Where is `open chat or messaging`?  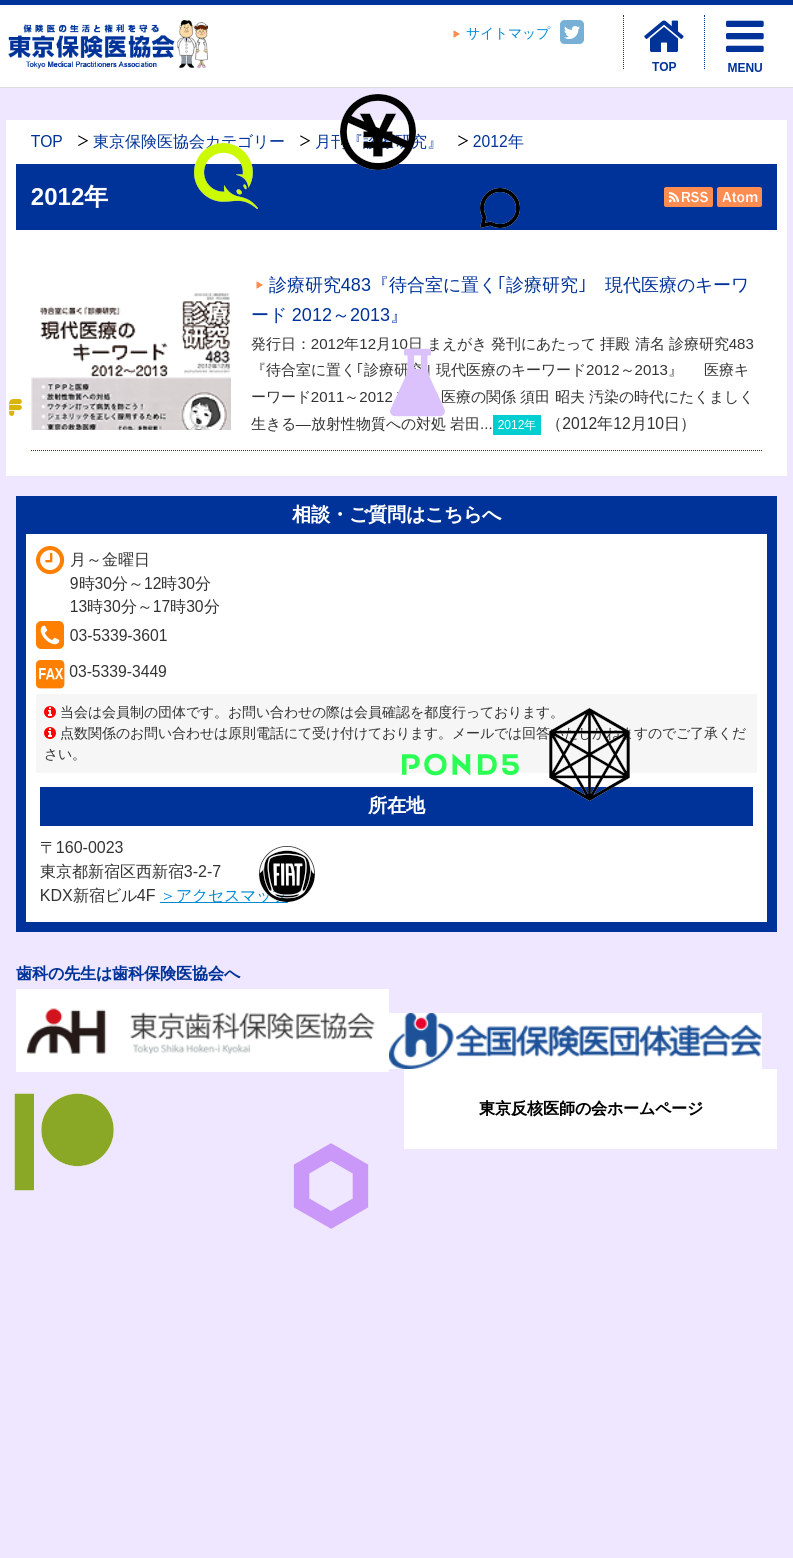 open chat or messaging is located at coordinates (500, 208).